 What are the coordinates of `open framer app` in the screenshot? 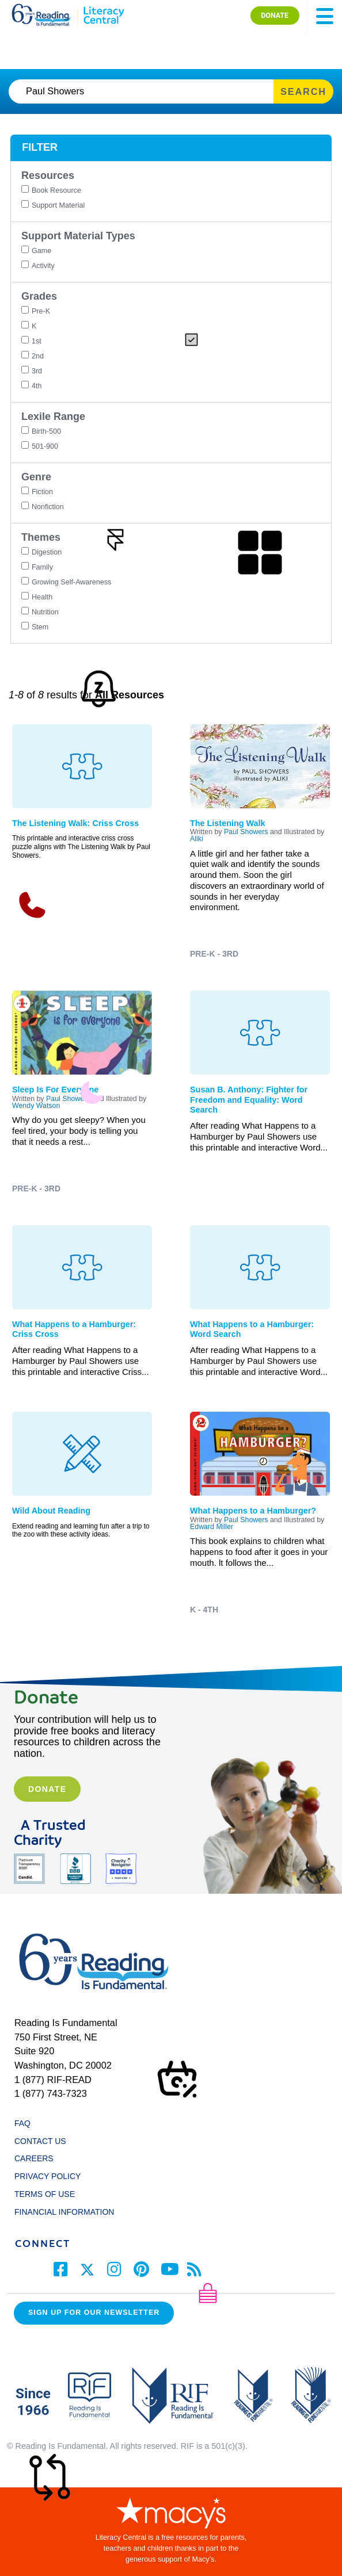 It's located at (115, 538).